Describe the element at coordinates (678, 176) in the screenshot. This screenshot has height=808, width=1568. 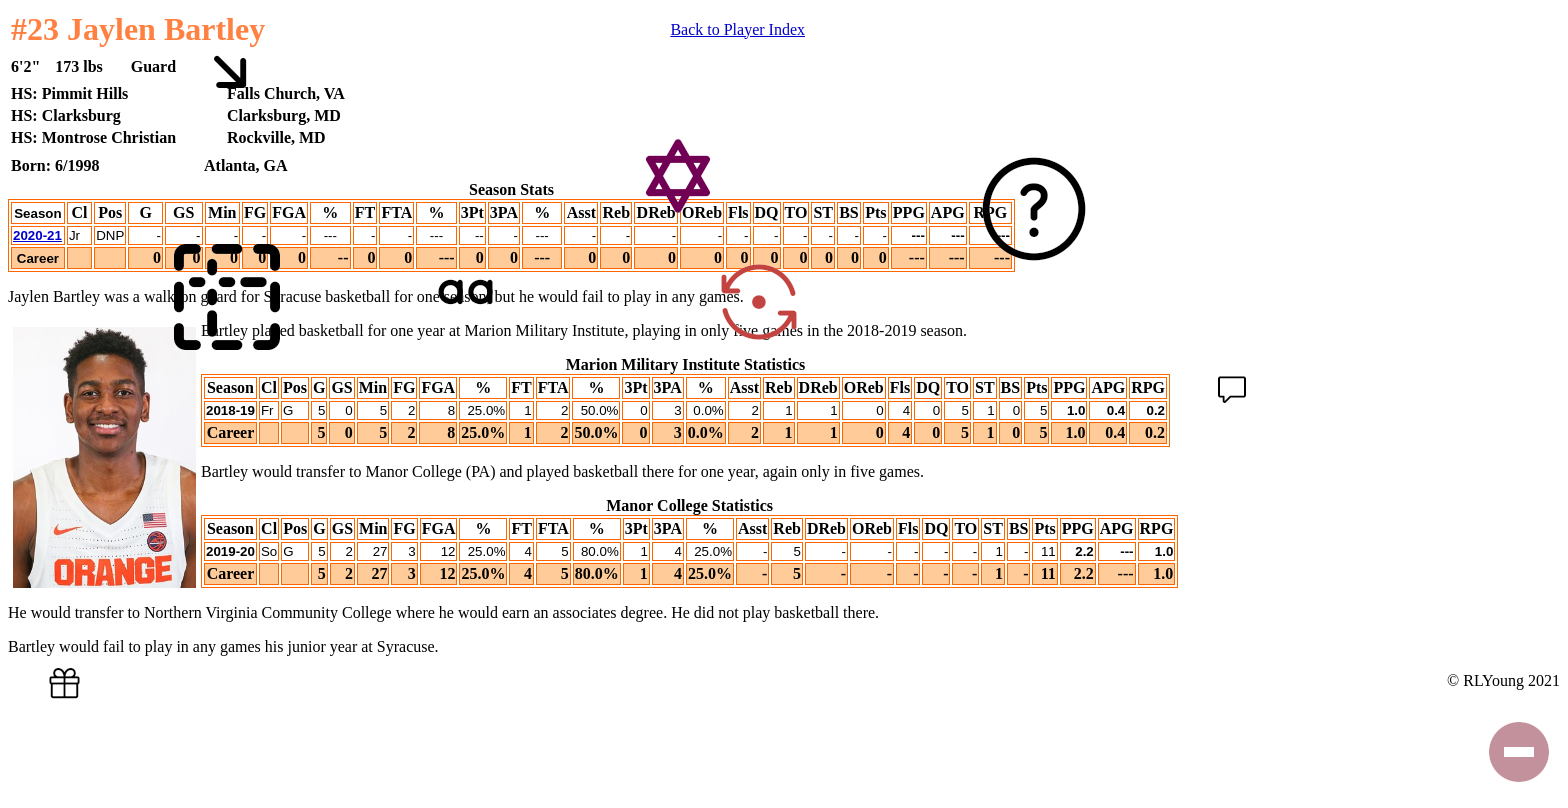
I see `indicates jewish religious content or services` at that location.